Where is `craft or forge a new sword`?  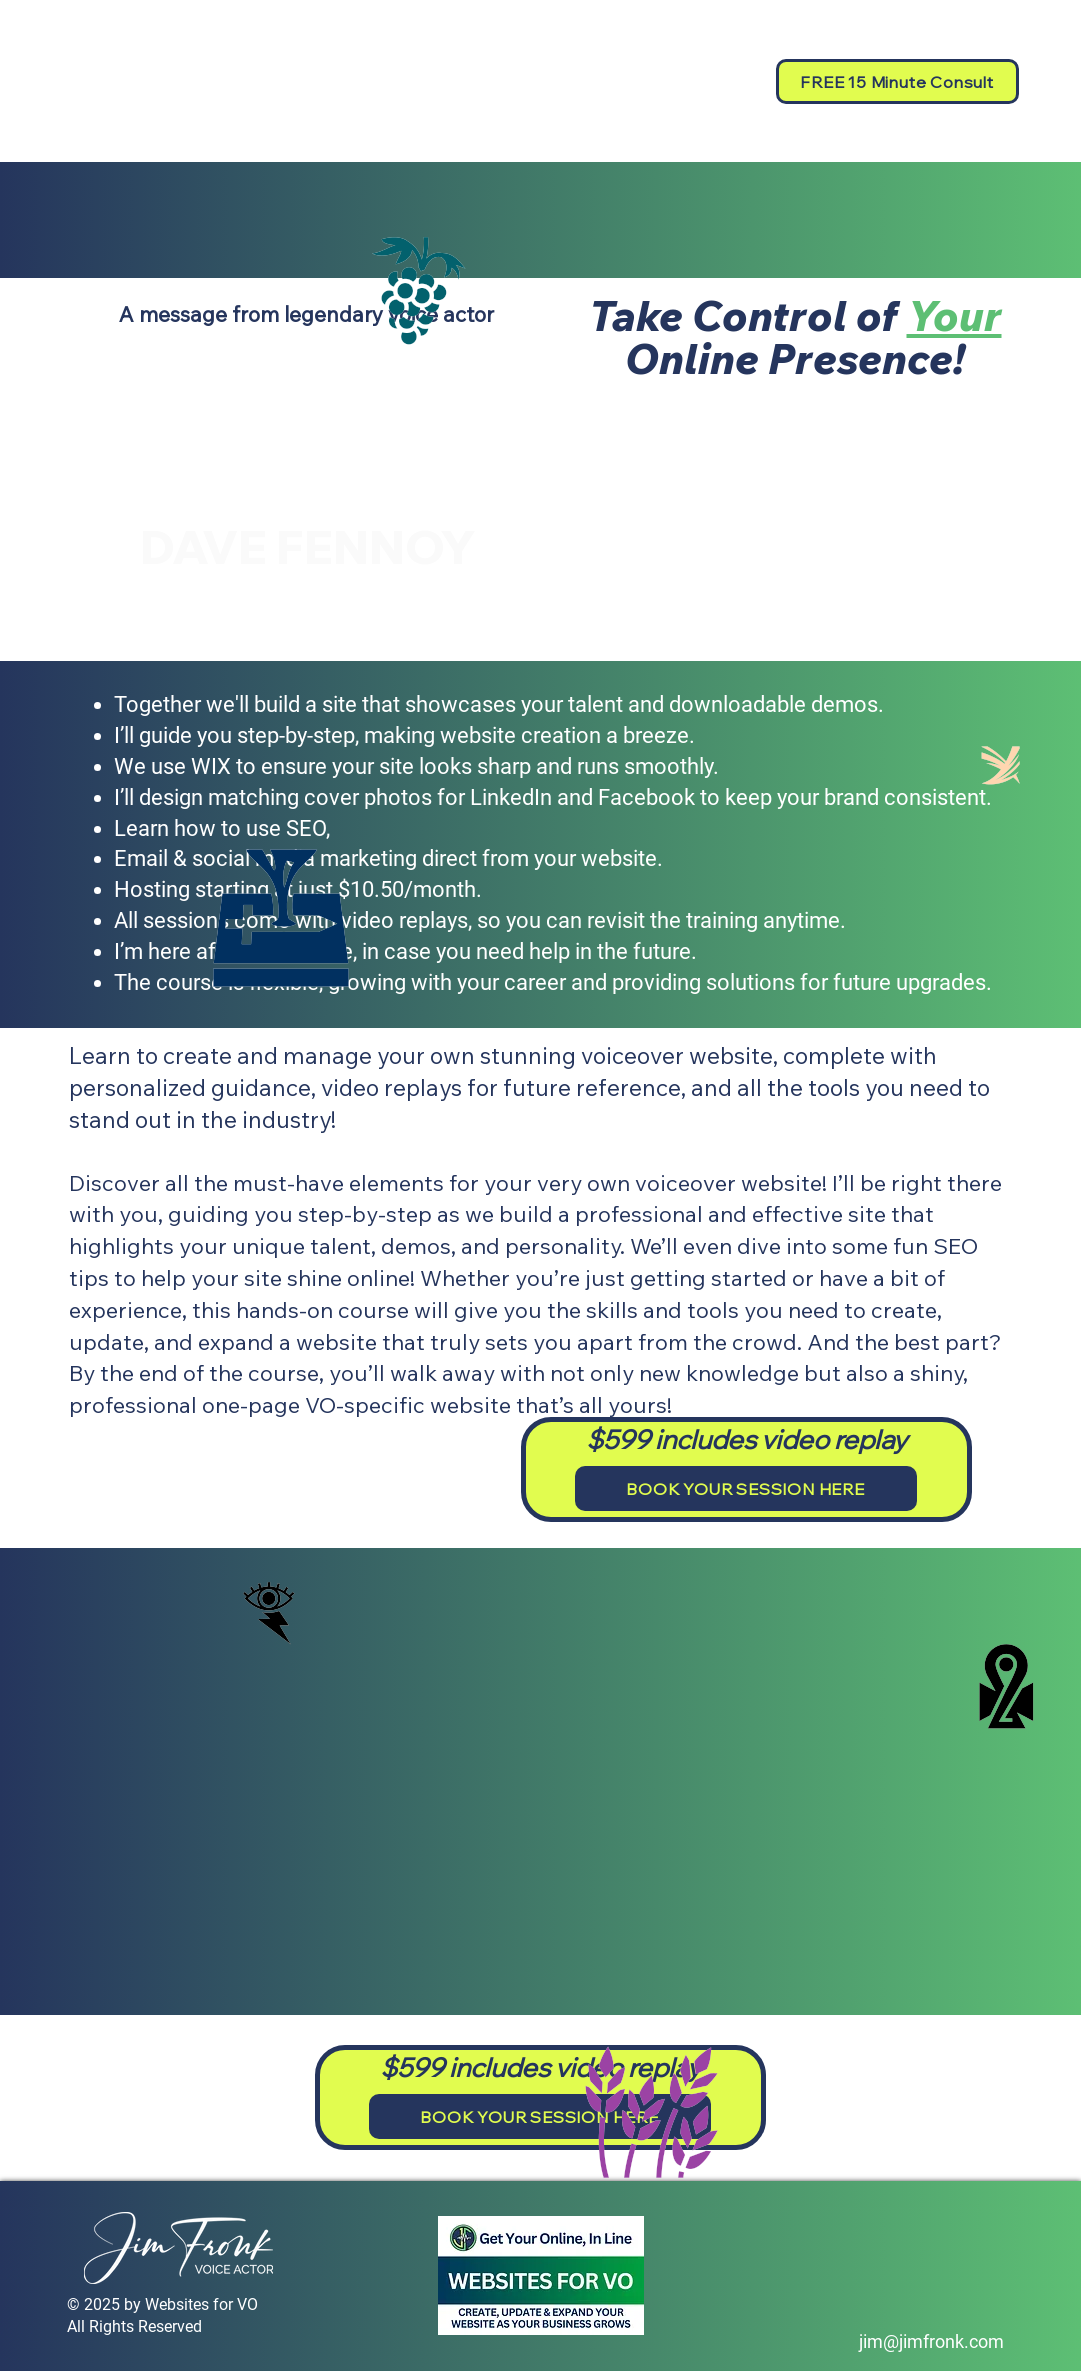 craft or forge a new sword is located at coordinates (281, 919).